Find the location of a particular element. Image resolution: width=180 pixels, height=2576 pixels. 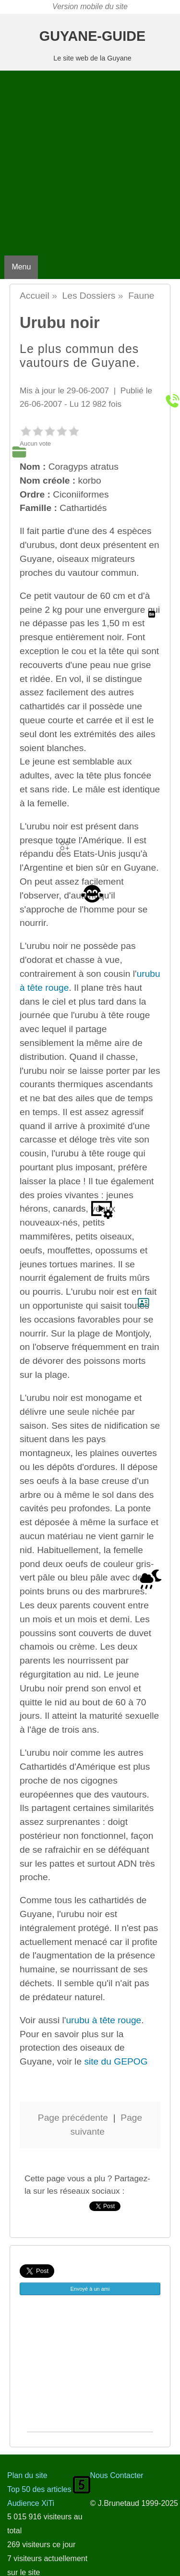

indicates step 5 in a numbered process is located at coordinates (82, 2485).